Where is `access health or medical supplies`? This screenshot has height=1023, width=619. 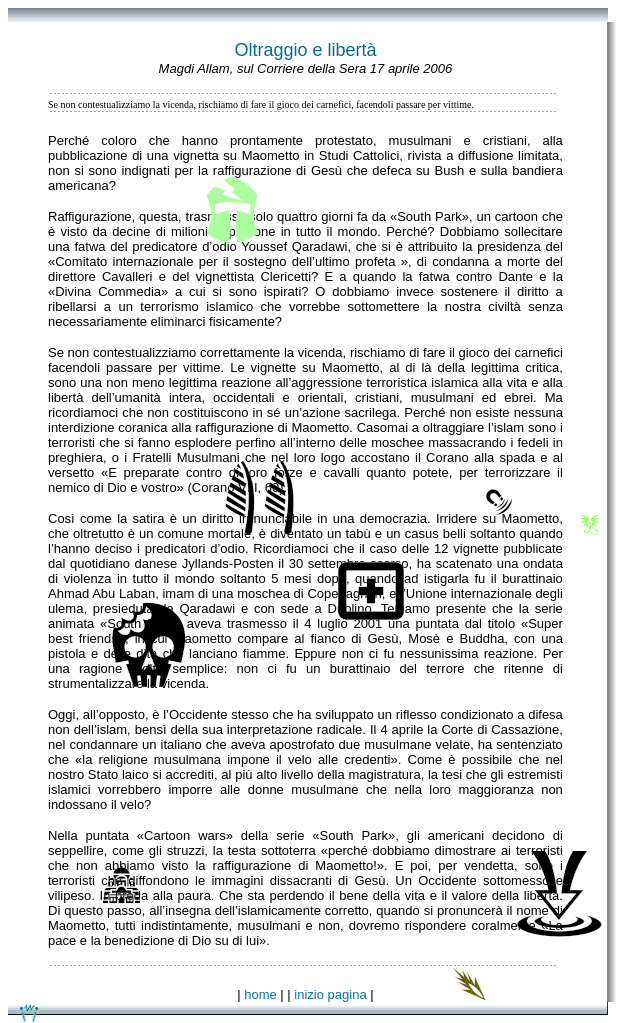 access health or medical supplies is located at coordinates (371, 591).